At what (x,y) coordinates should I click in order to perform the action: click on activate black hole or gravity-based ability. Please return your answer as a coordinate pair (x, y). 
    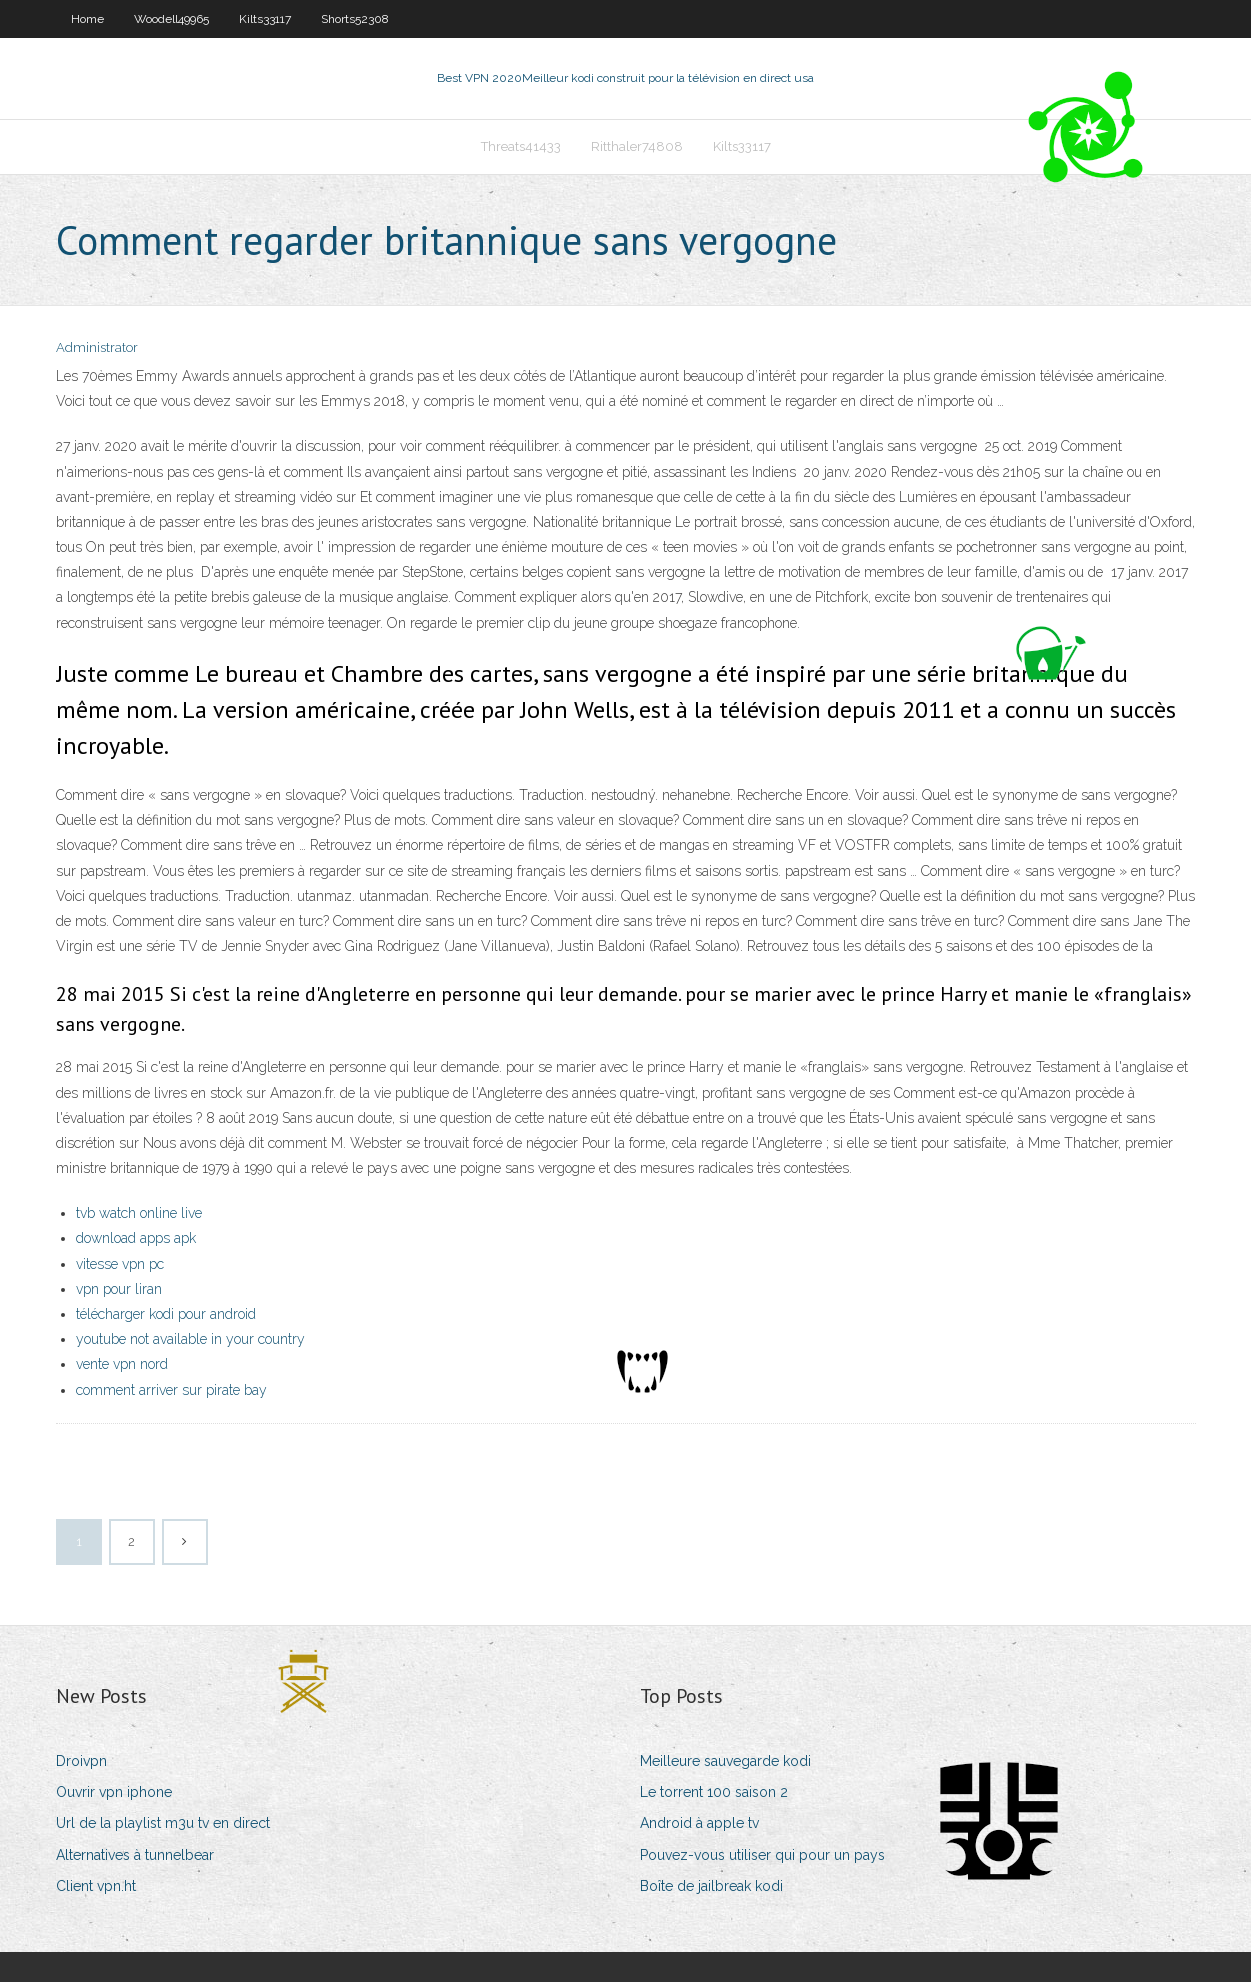
    Looking at the image, I should click on (1085, 128).